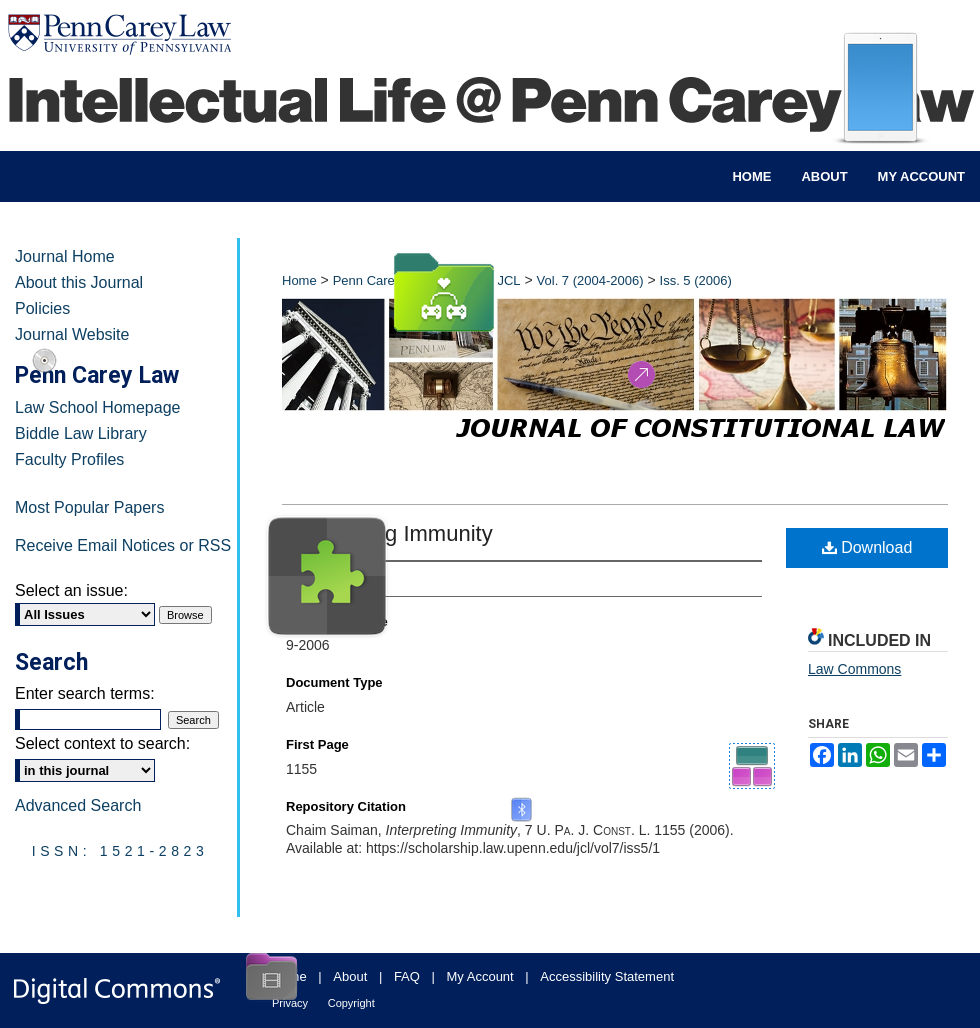  What do you see at coordinates (44, 360) in the screenshot?
I see `access DVD-RW drive or disc` at bounding box center [44, 360].